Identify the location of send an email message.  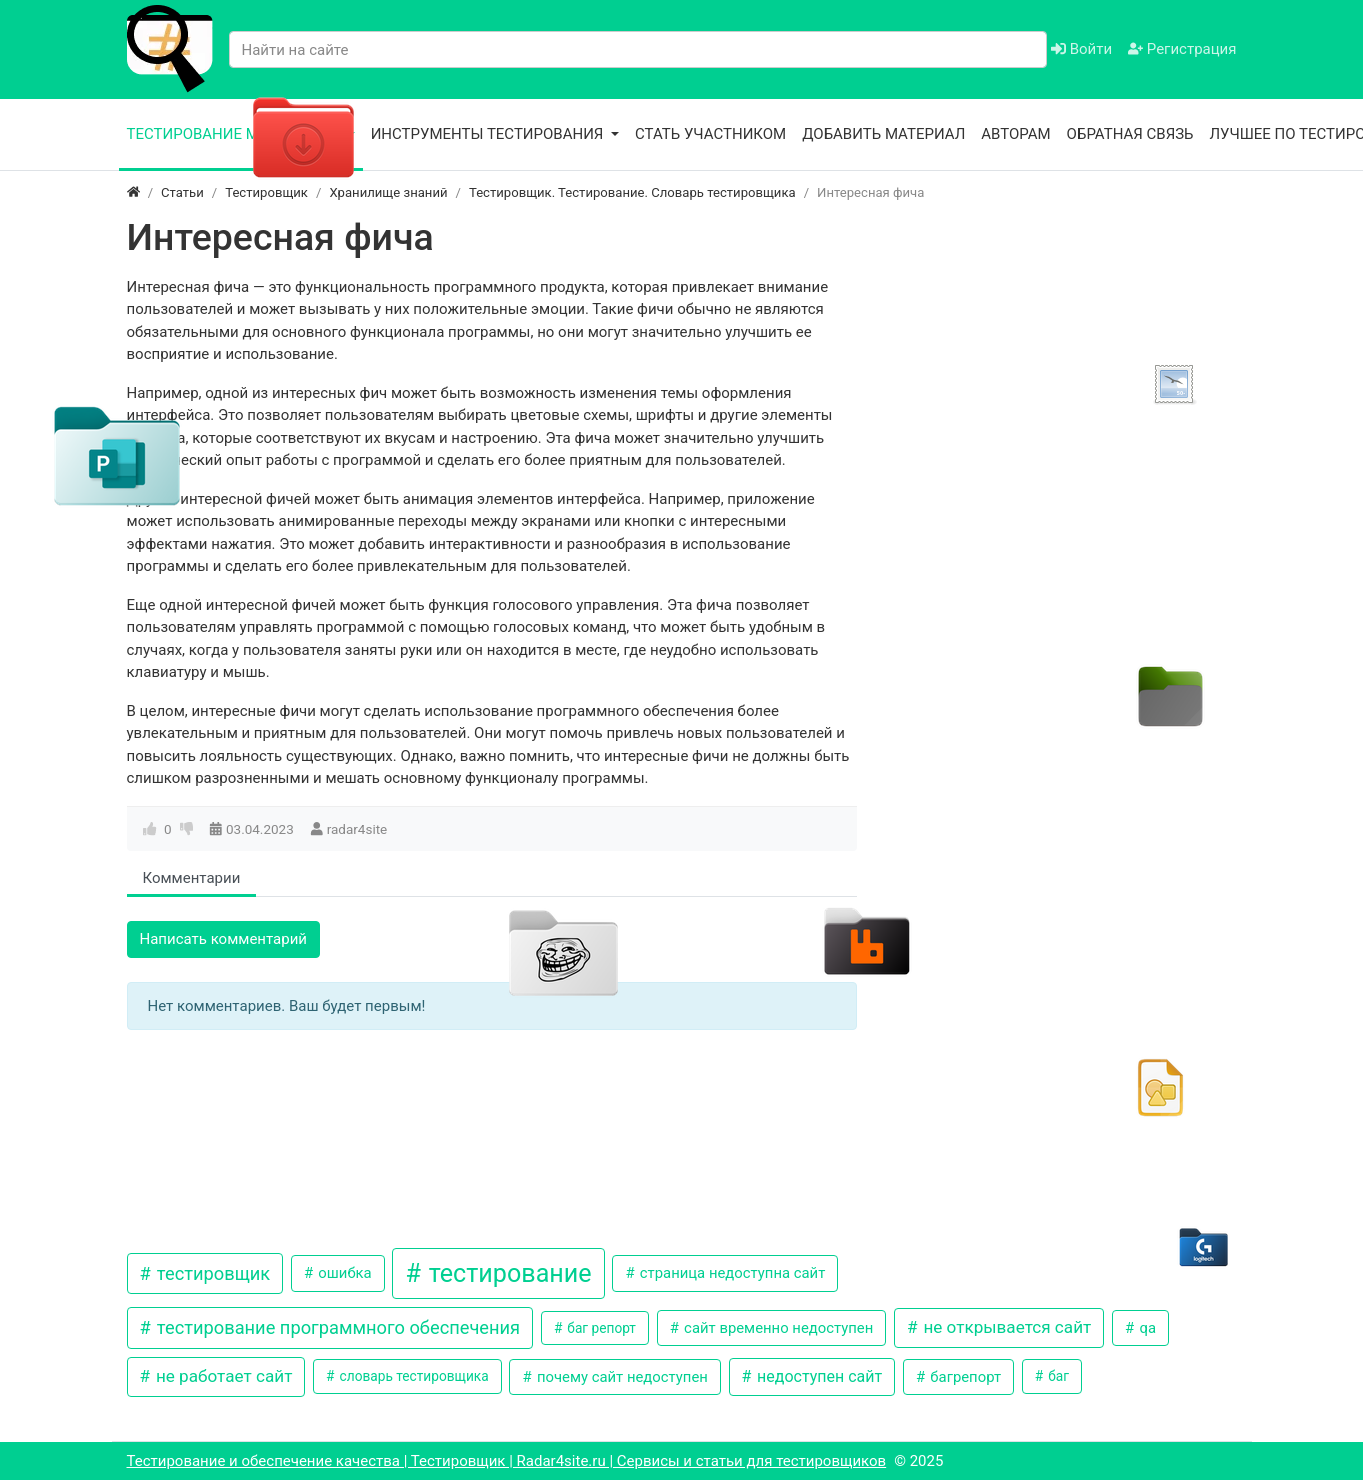
(1174, 385).